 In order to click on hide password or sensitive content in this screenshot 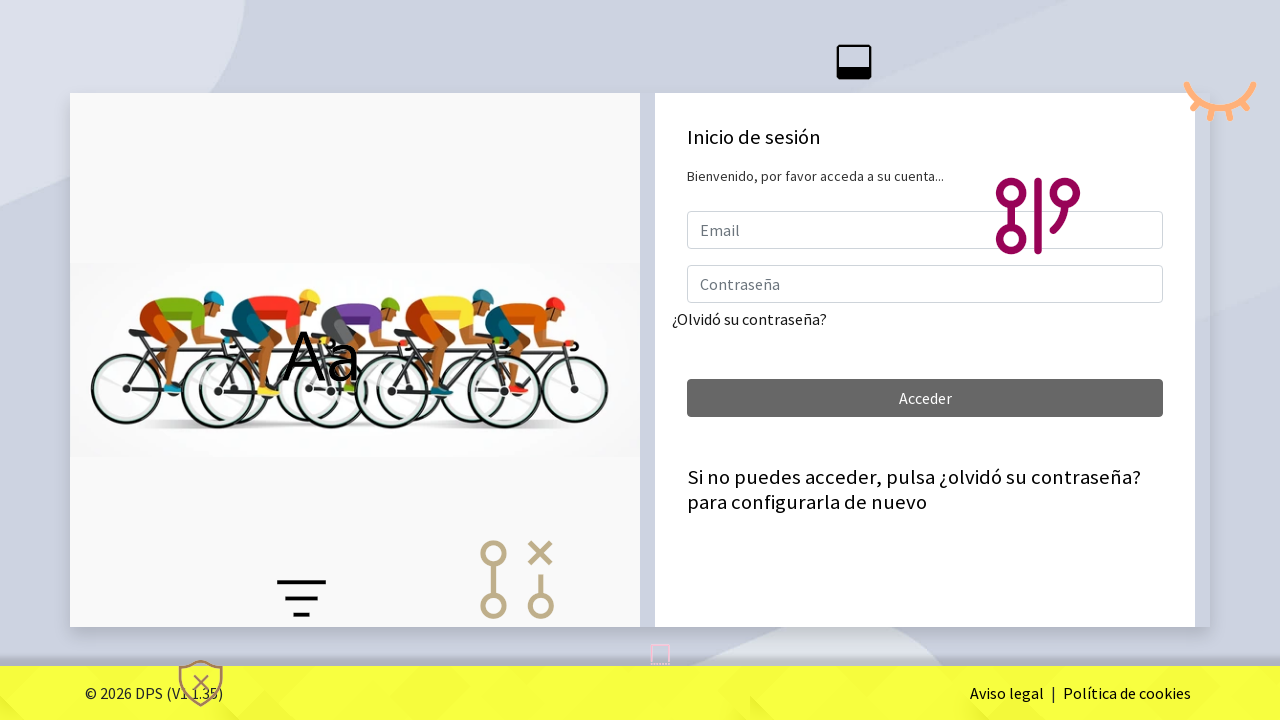, I will do `click(1220, 98)`.